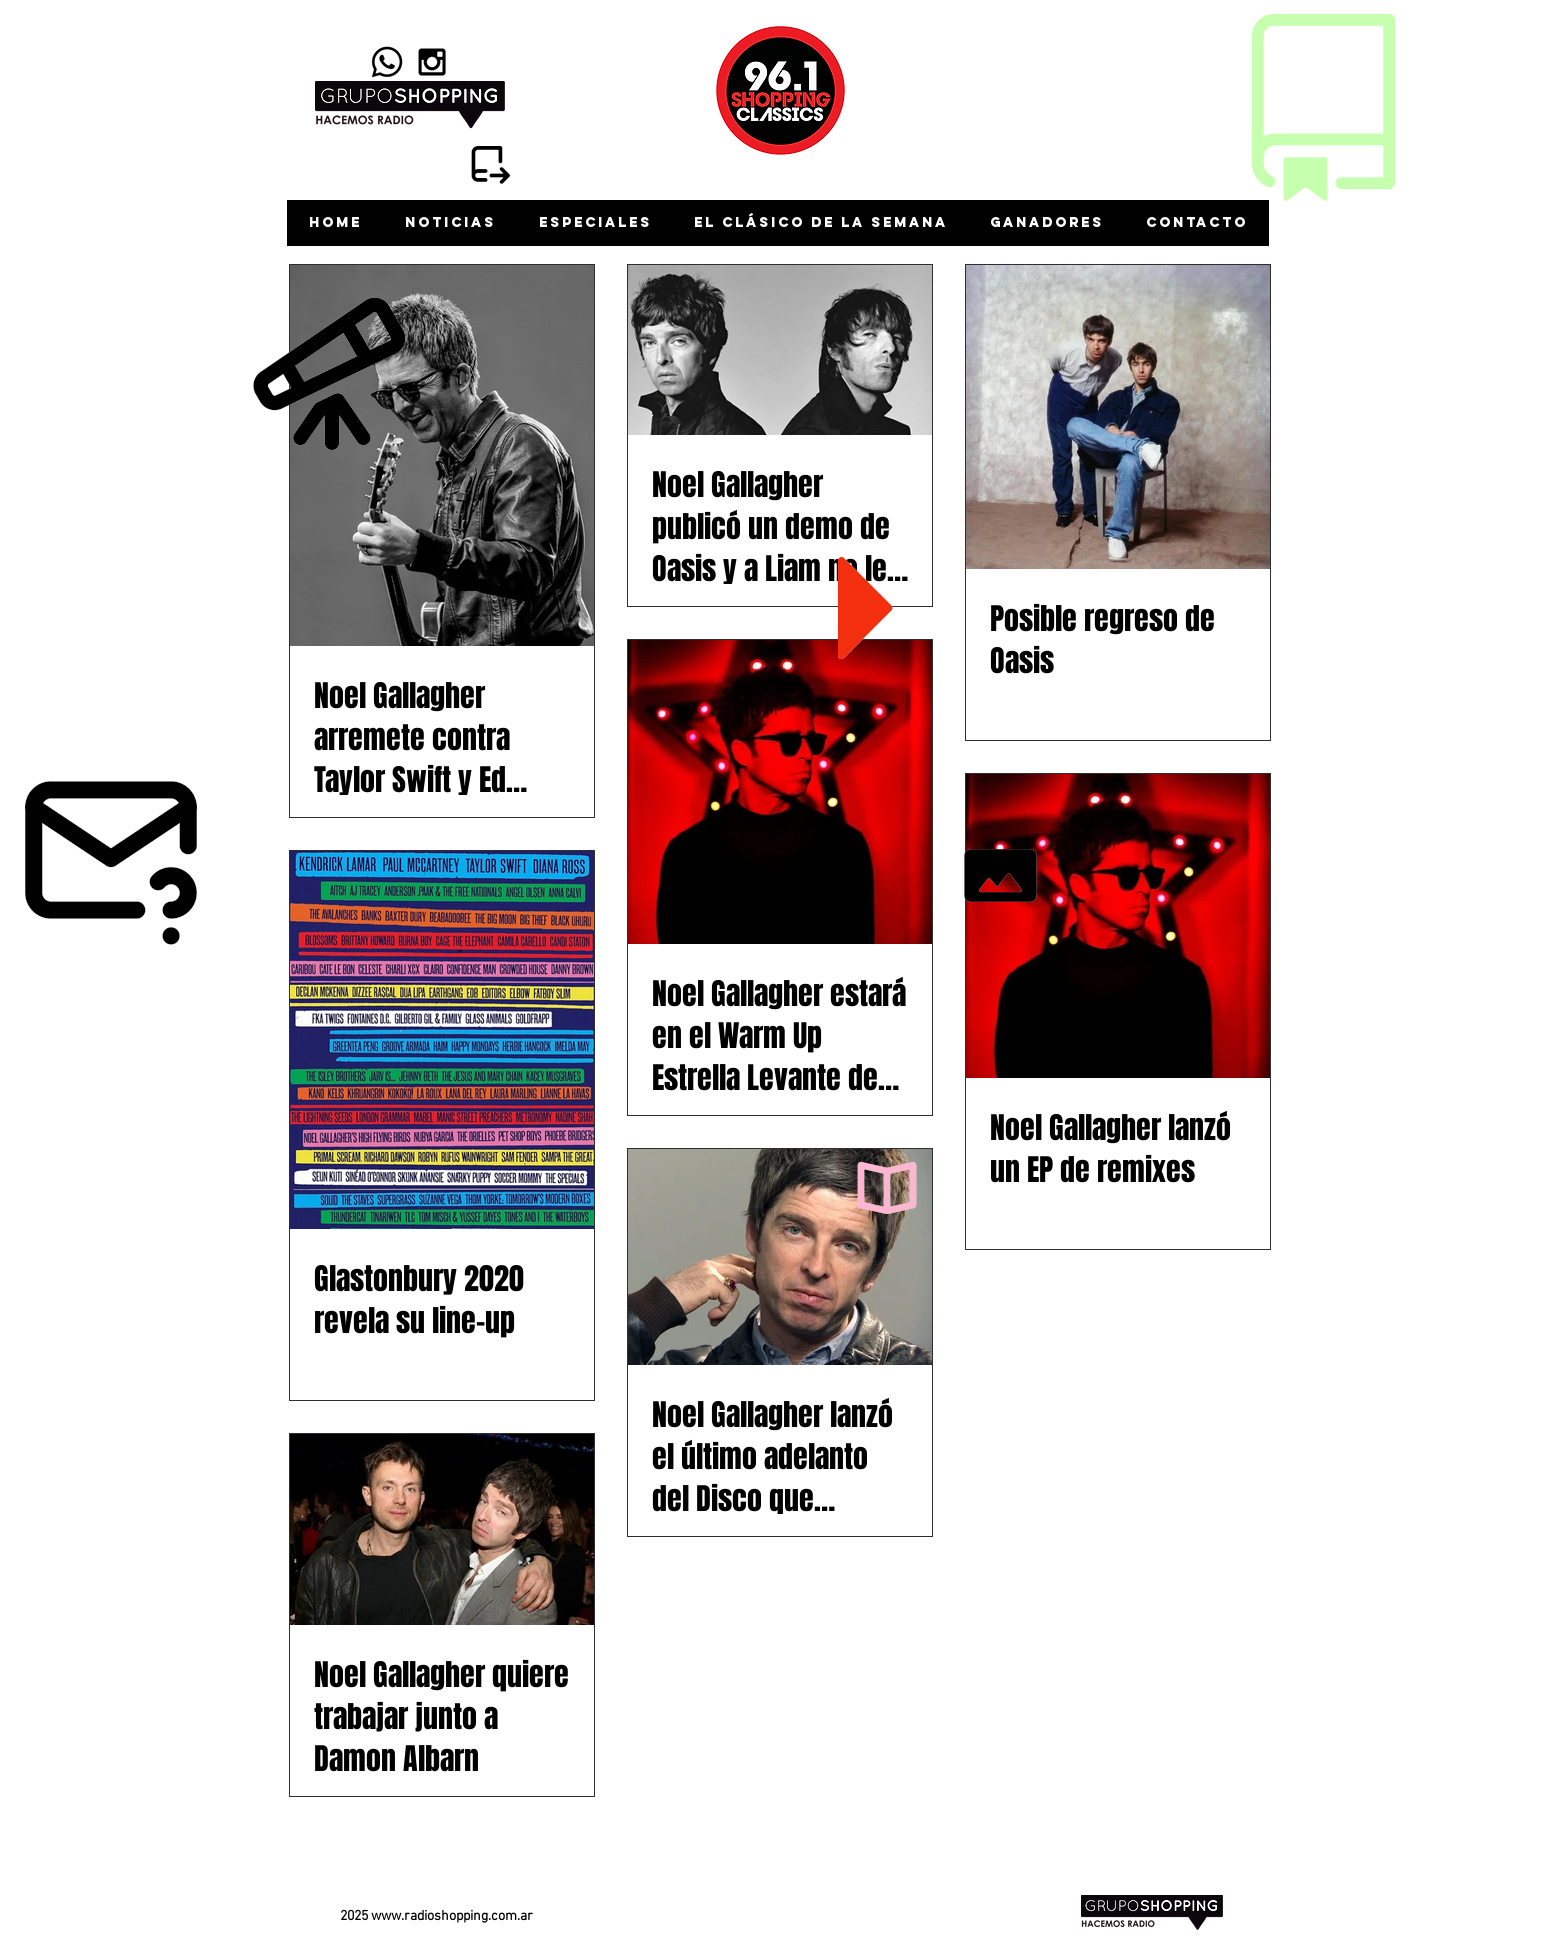  I want to click on access a code repository, so click(1323, 109).